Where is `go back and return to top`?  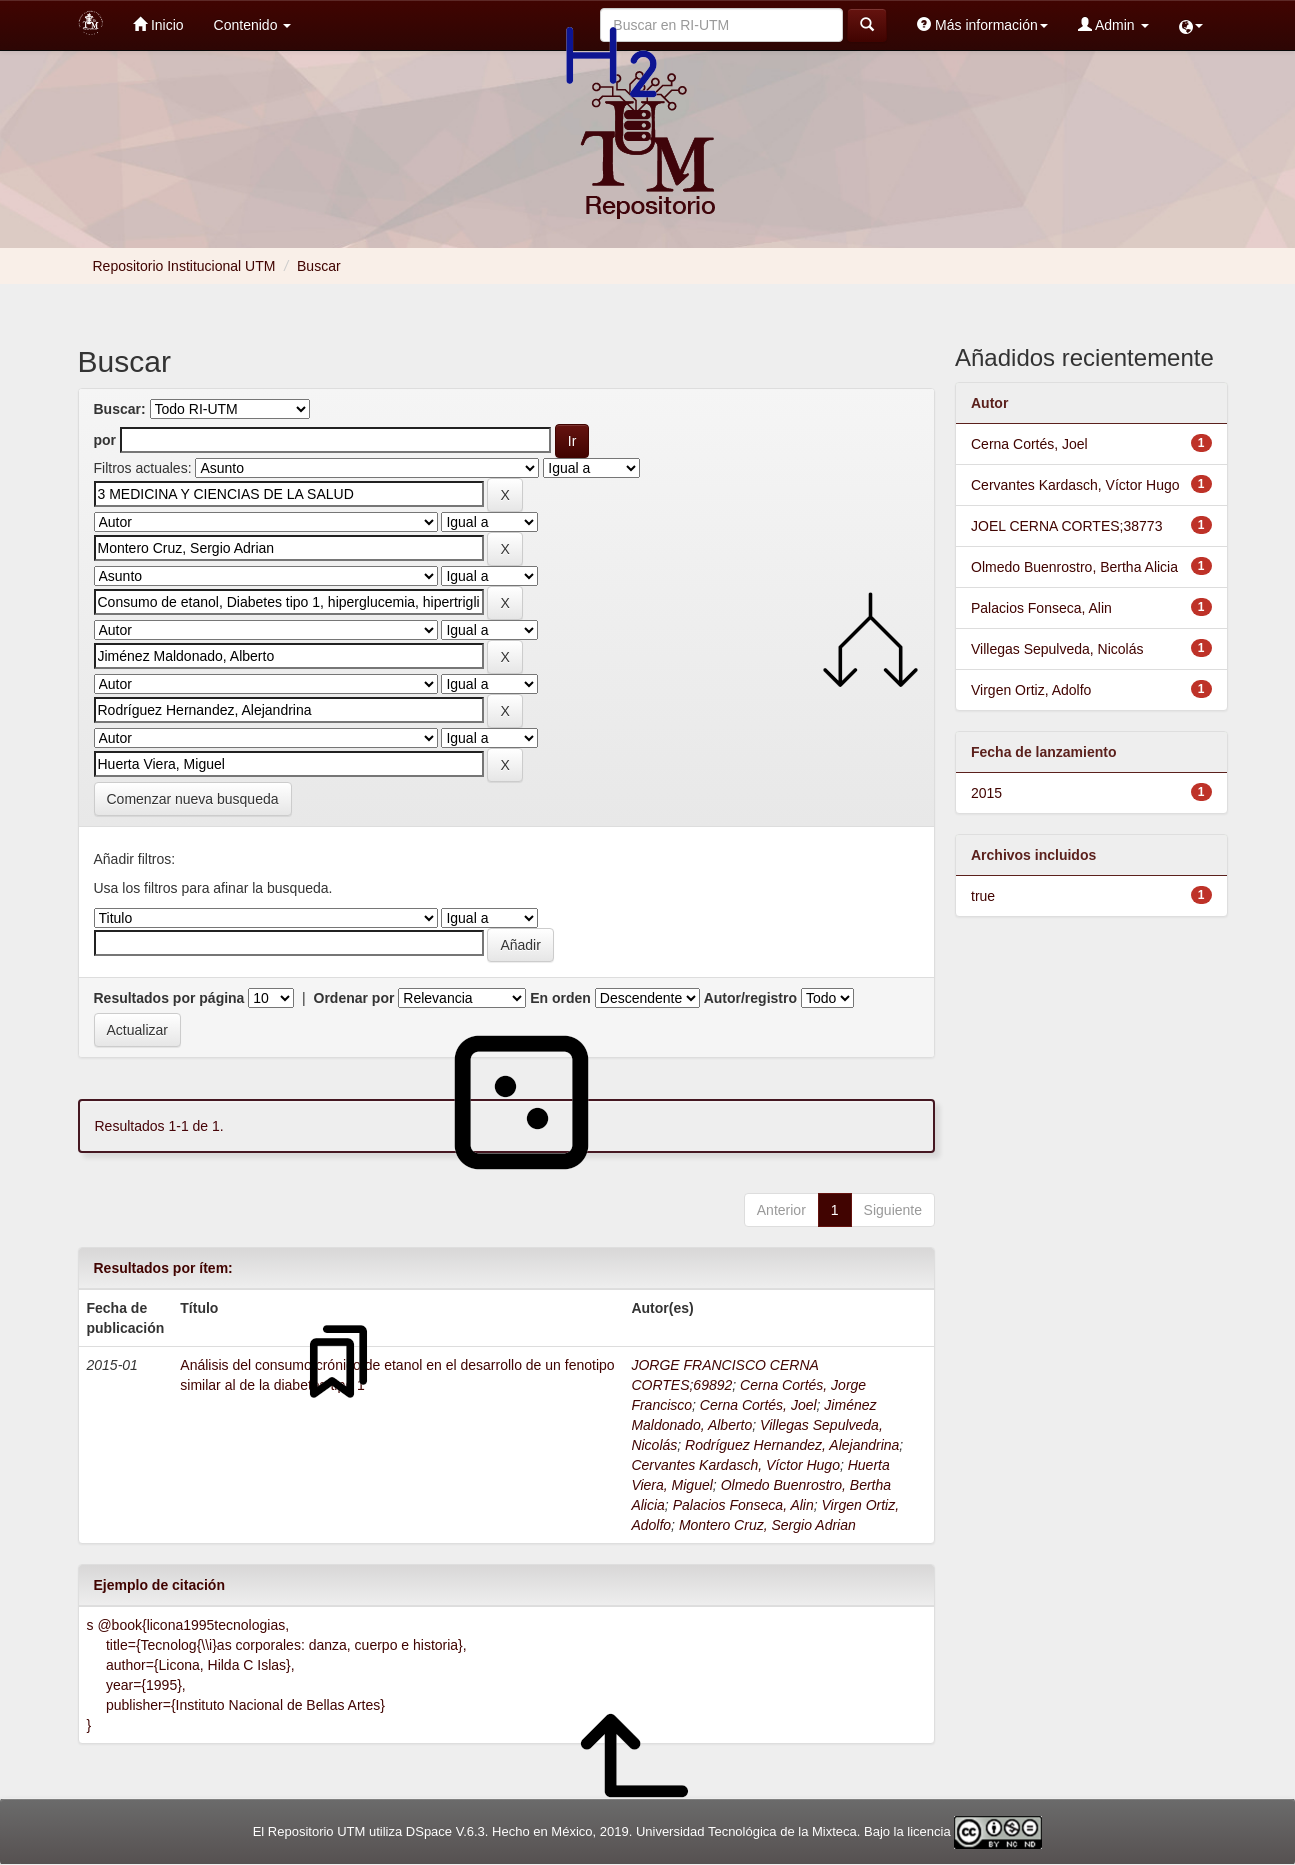 go back and return to top is located at coordinates (630, 1759).